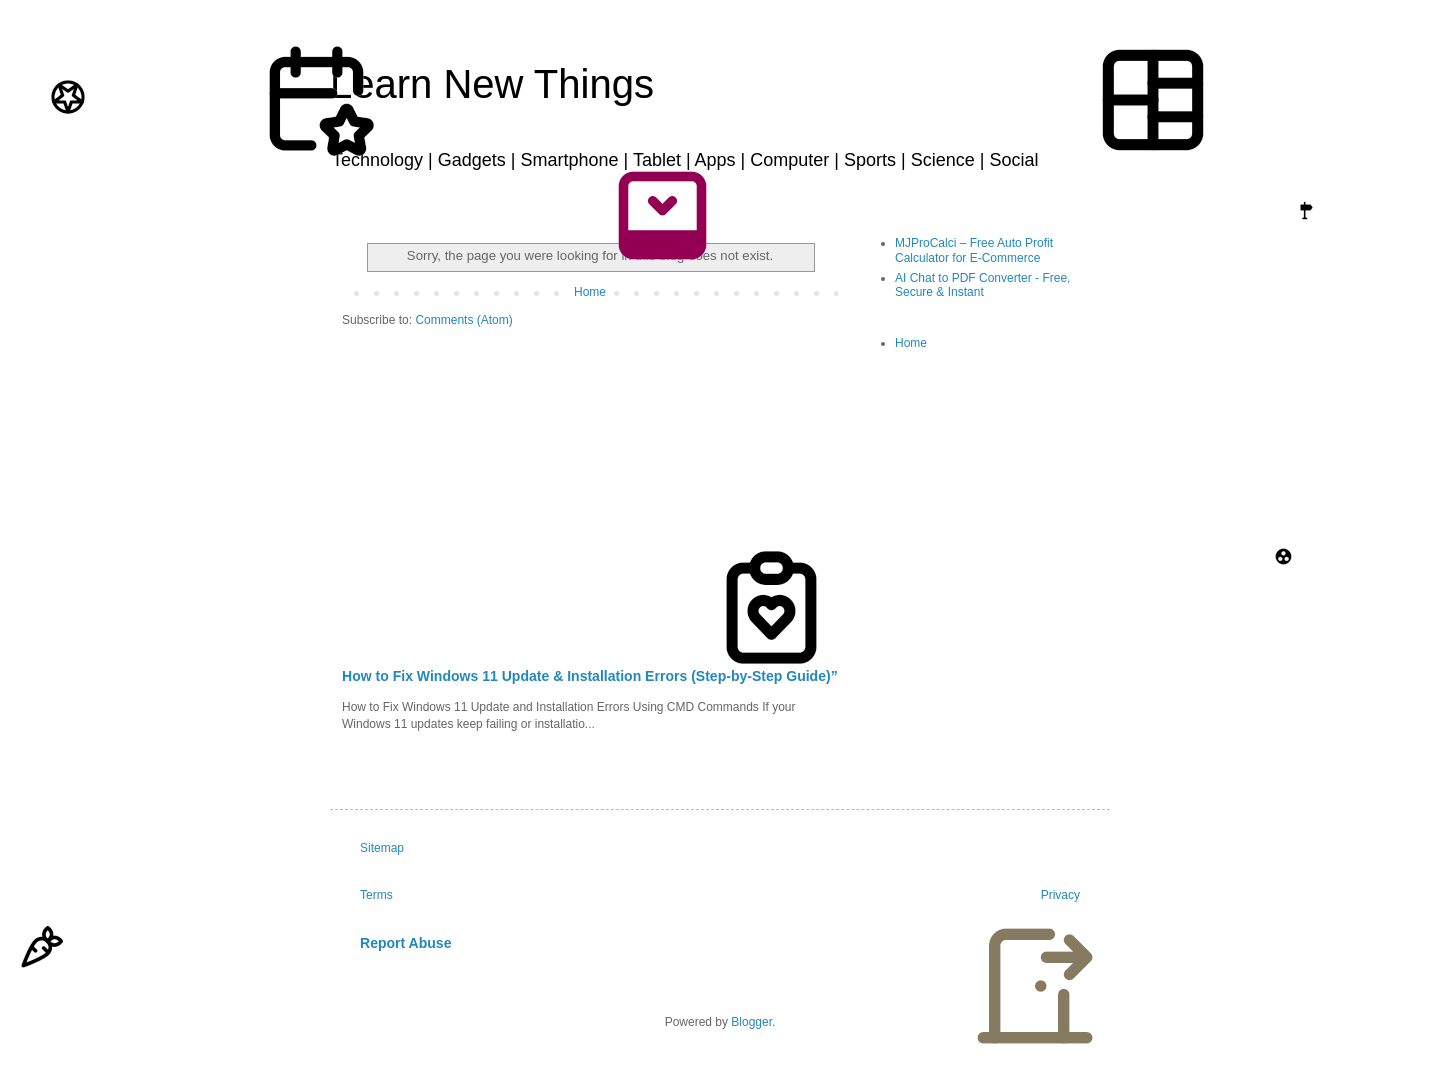  I want to click on access occult or mystical themed content, so click(68, 97).